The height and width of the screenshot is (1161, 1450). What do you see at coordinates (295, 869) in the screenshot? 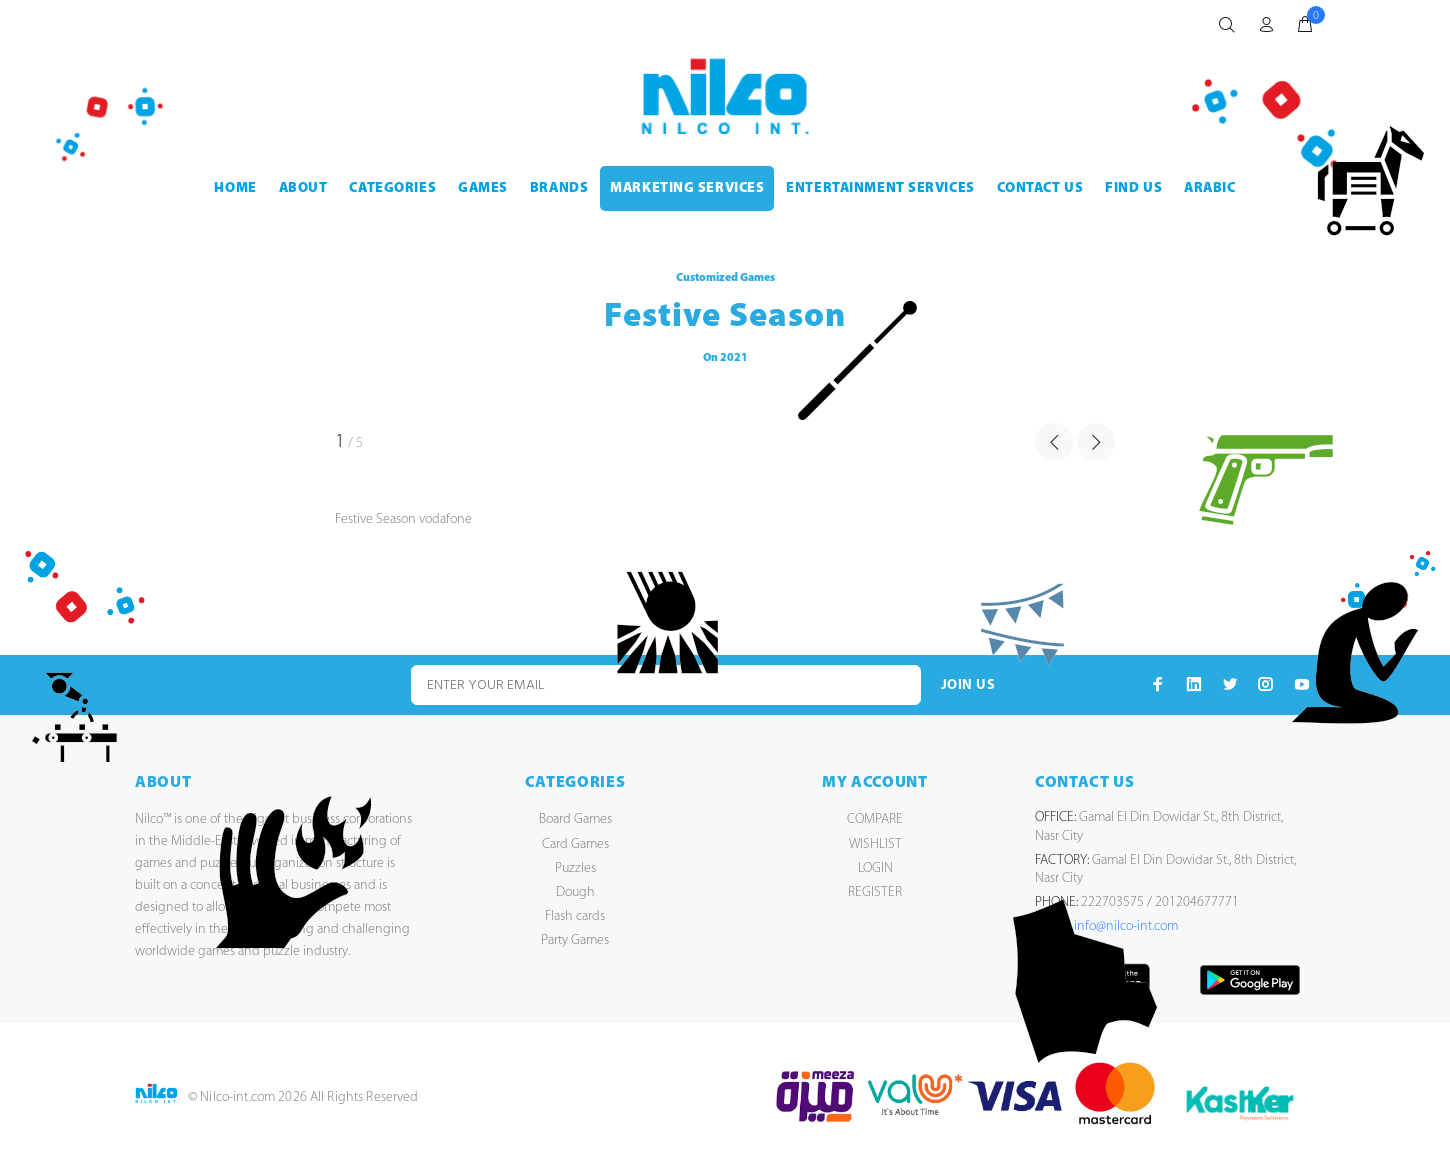
I see `cast a fire spell or ability` at bounding box center [295, 869].